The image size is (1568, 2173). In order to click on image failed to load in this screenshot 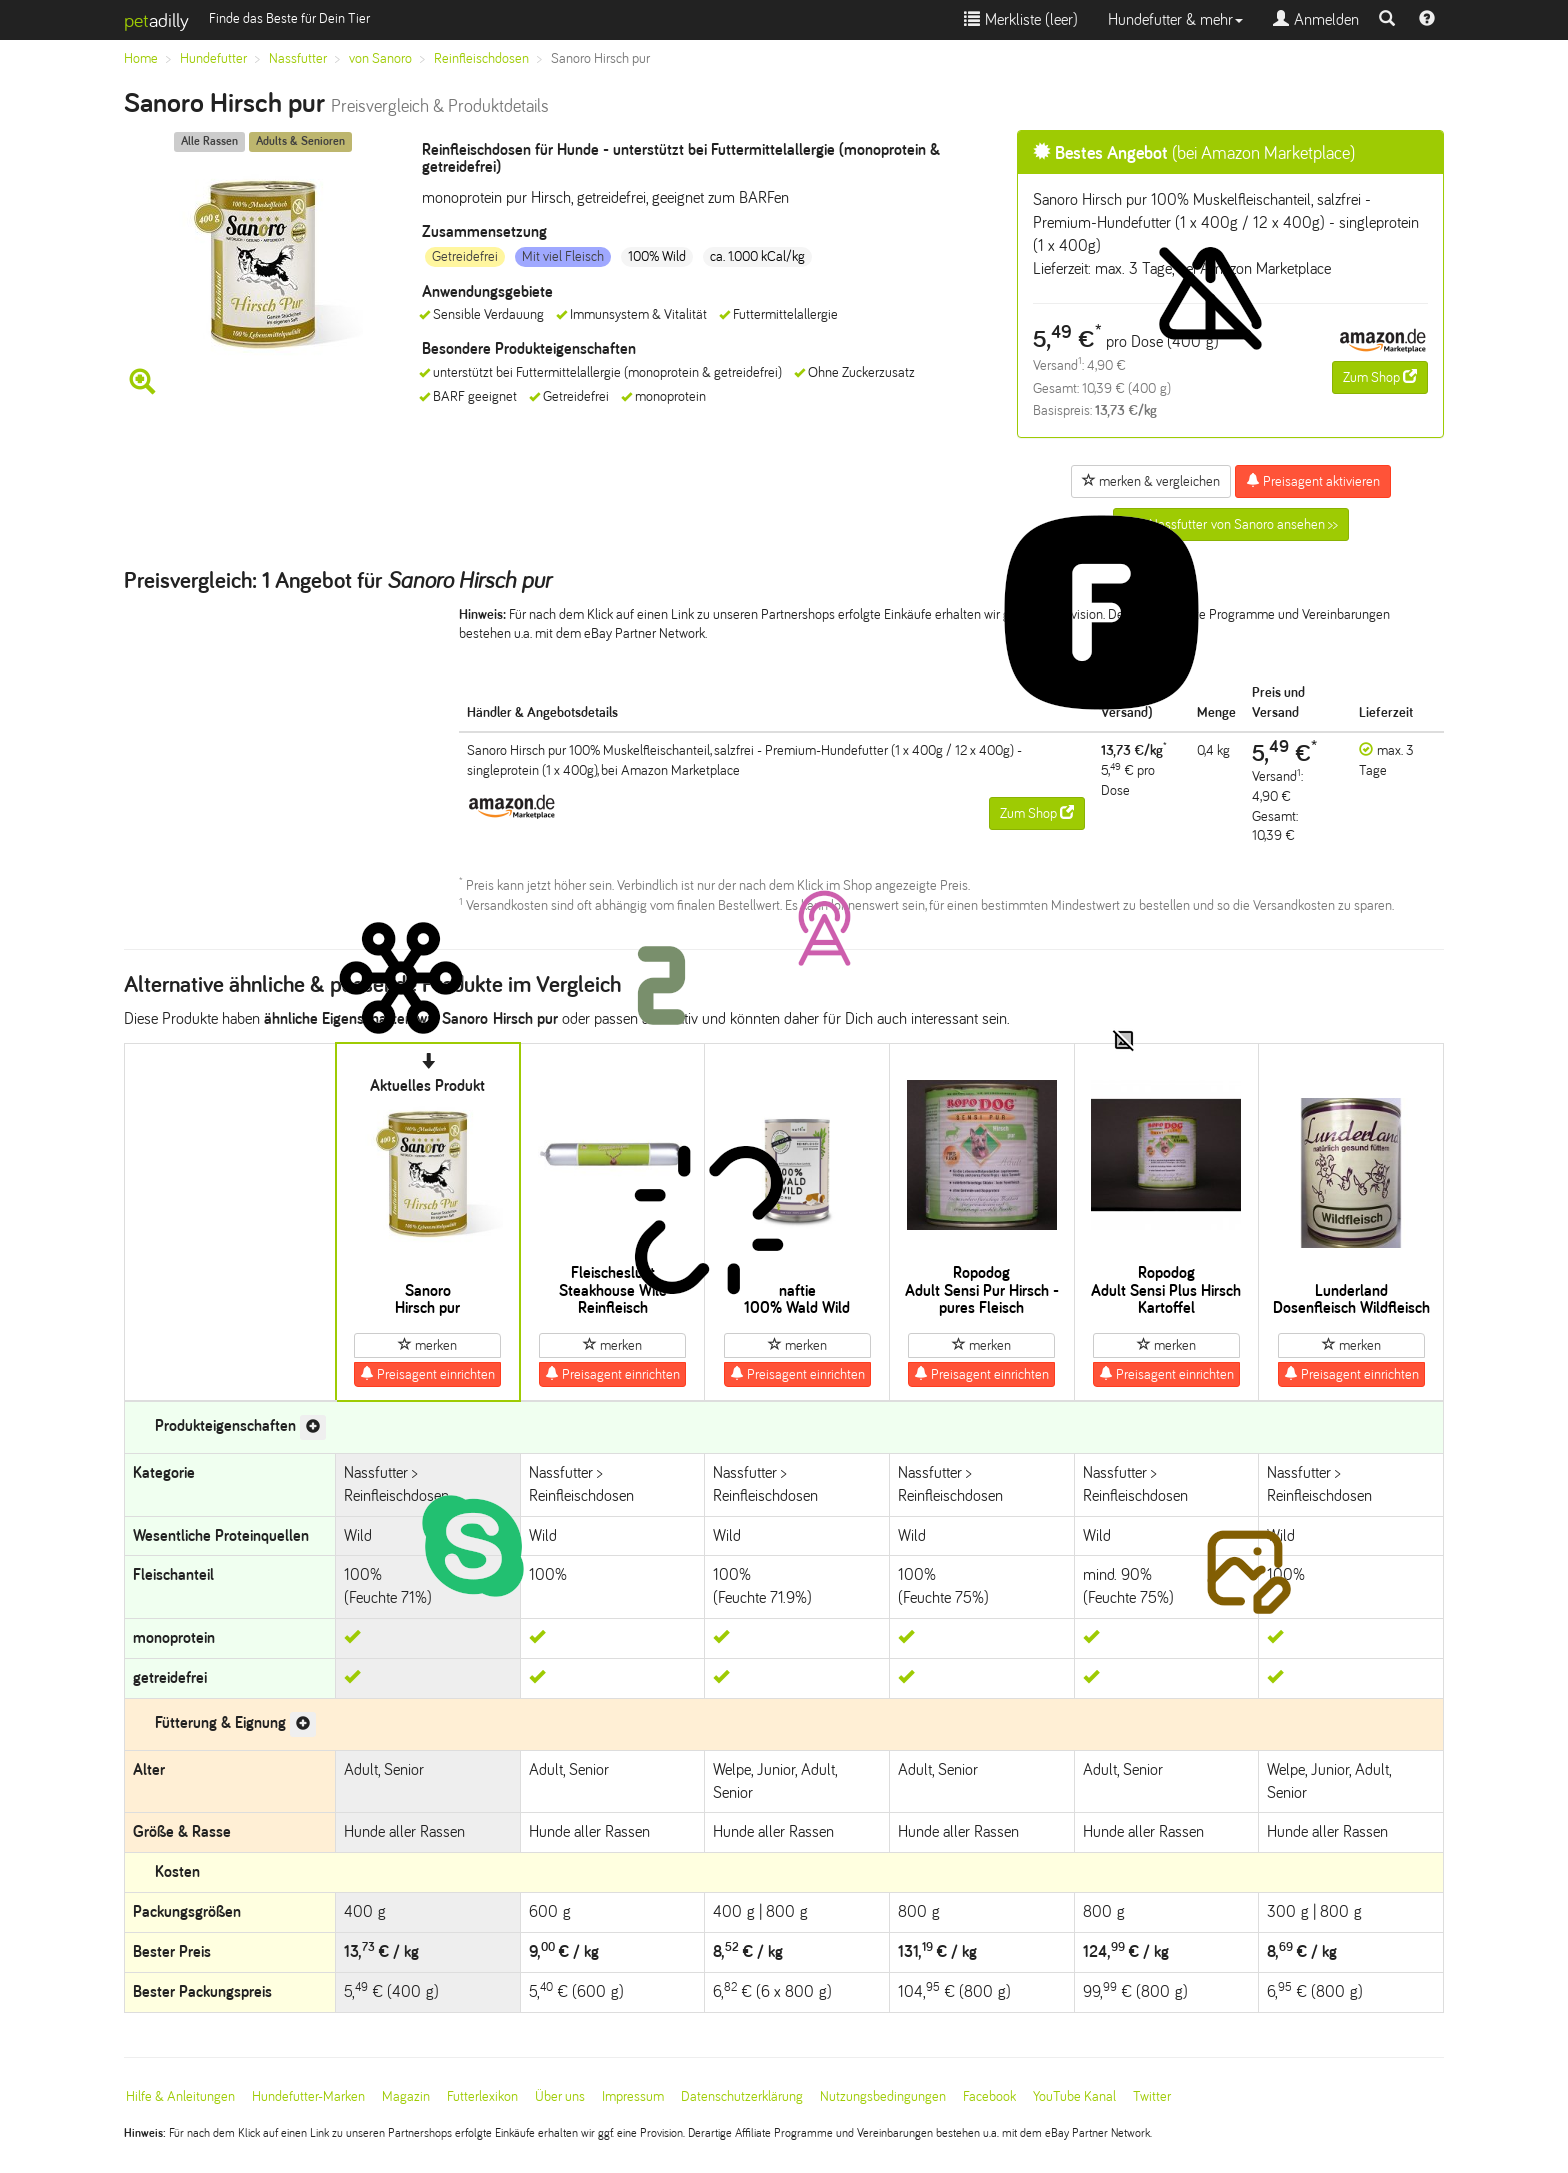, I will do `click(1124, 1040)`.